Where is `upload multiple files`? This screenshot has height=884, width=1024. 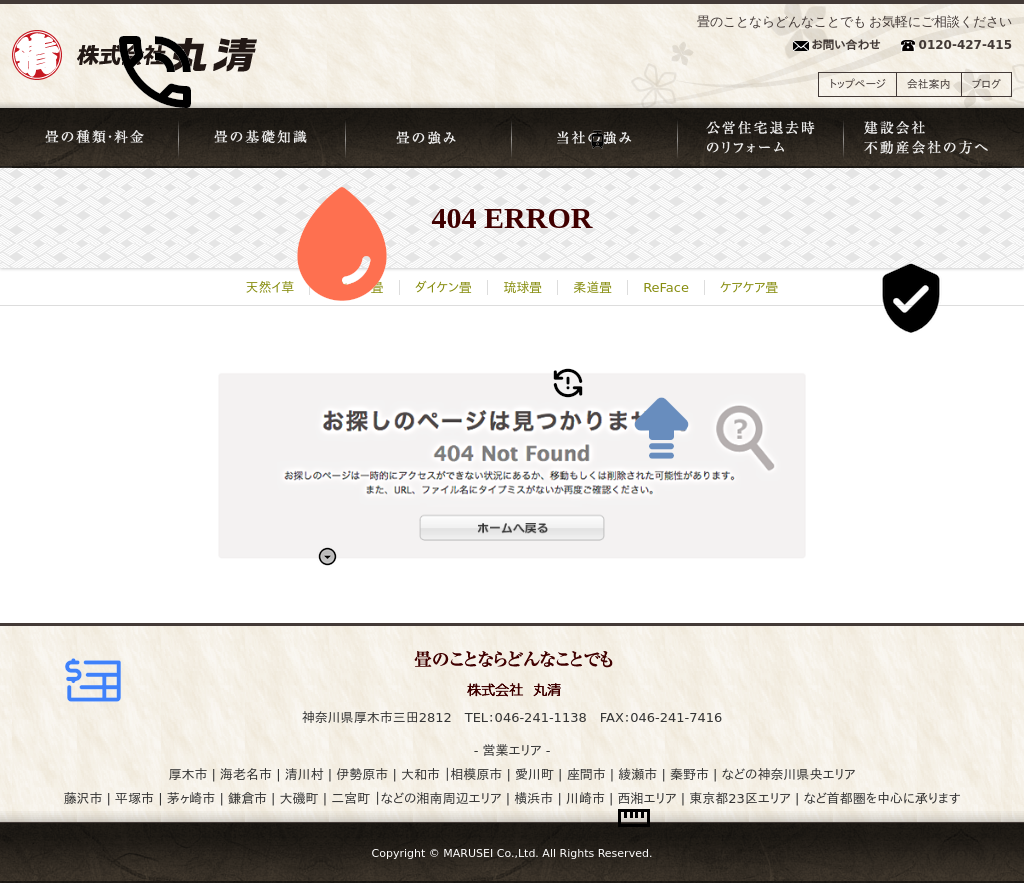
upload multiple files is located at coordinates (661, 427).